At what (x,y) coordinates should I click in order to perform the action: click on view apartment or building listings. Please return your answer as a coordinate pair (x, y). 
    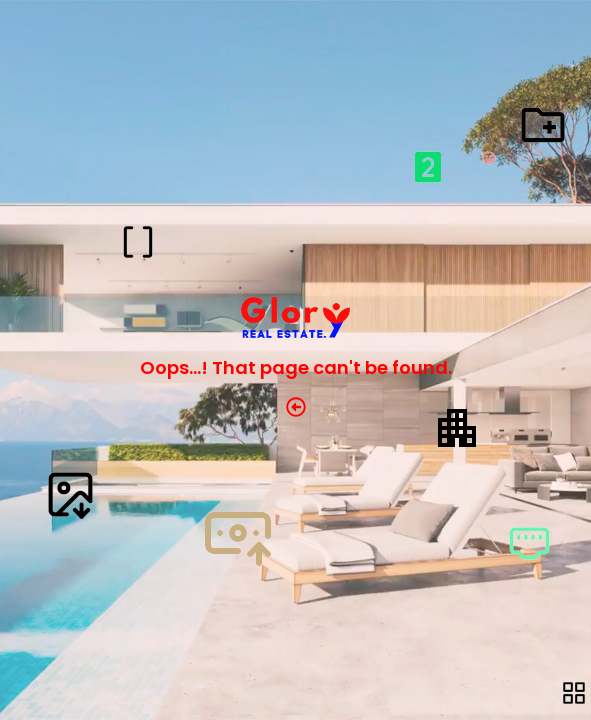
    Looking at the image, I should click on (457, 428).